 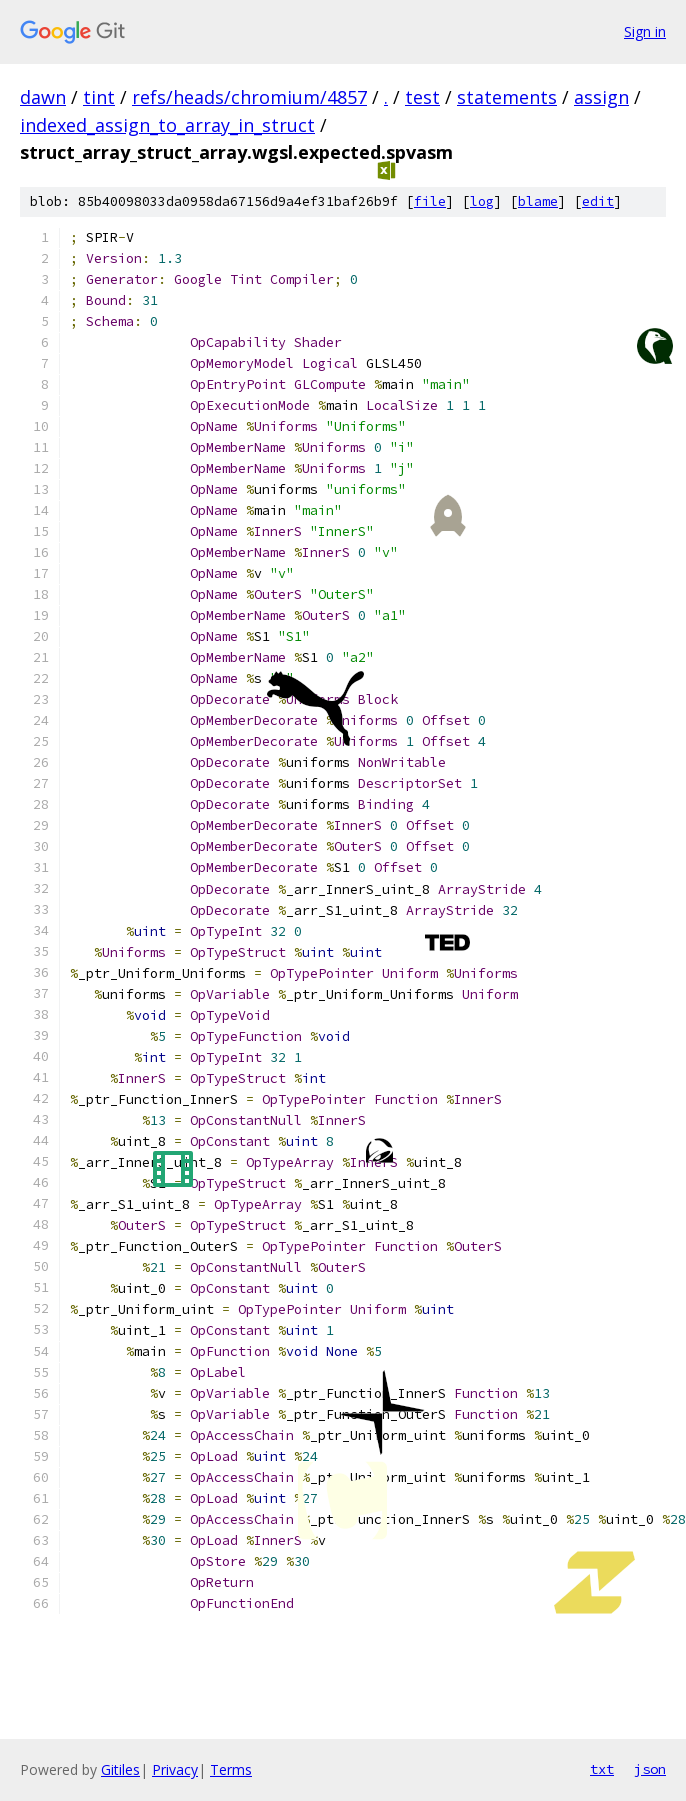 I want to click on launch or deploy an application, so click(x=448, y=515).